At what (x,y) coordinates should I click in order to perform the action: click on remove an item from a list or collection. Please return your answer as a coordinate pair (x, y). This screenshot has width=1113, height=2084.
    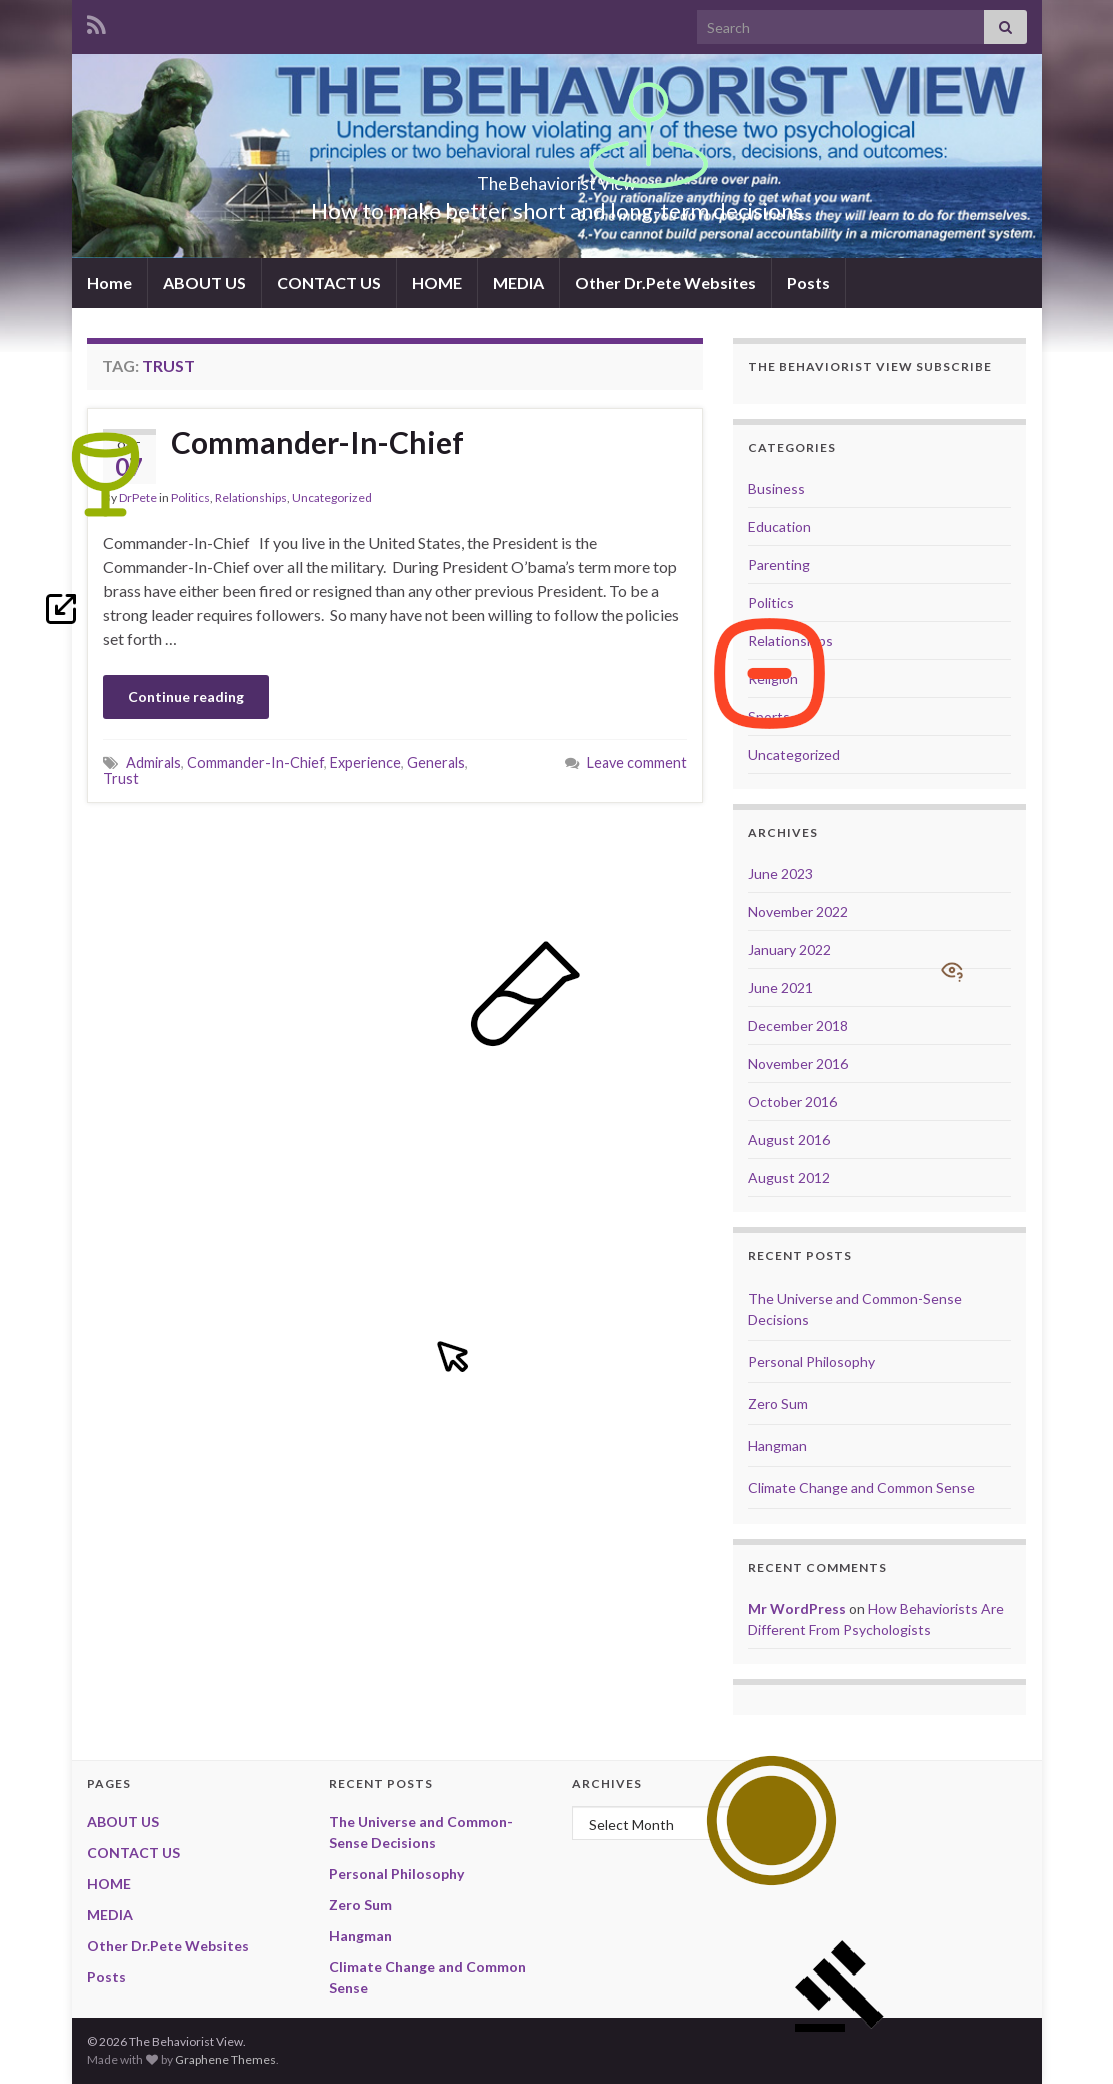
    Looking at the image, I should click on (769, 673).